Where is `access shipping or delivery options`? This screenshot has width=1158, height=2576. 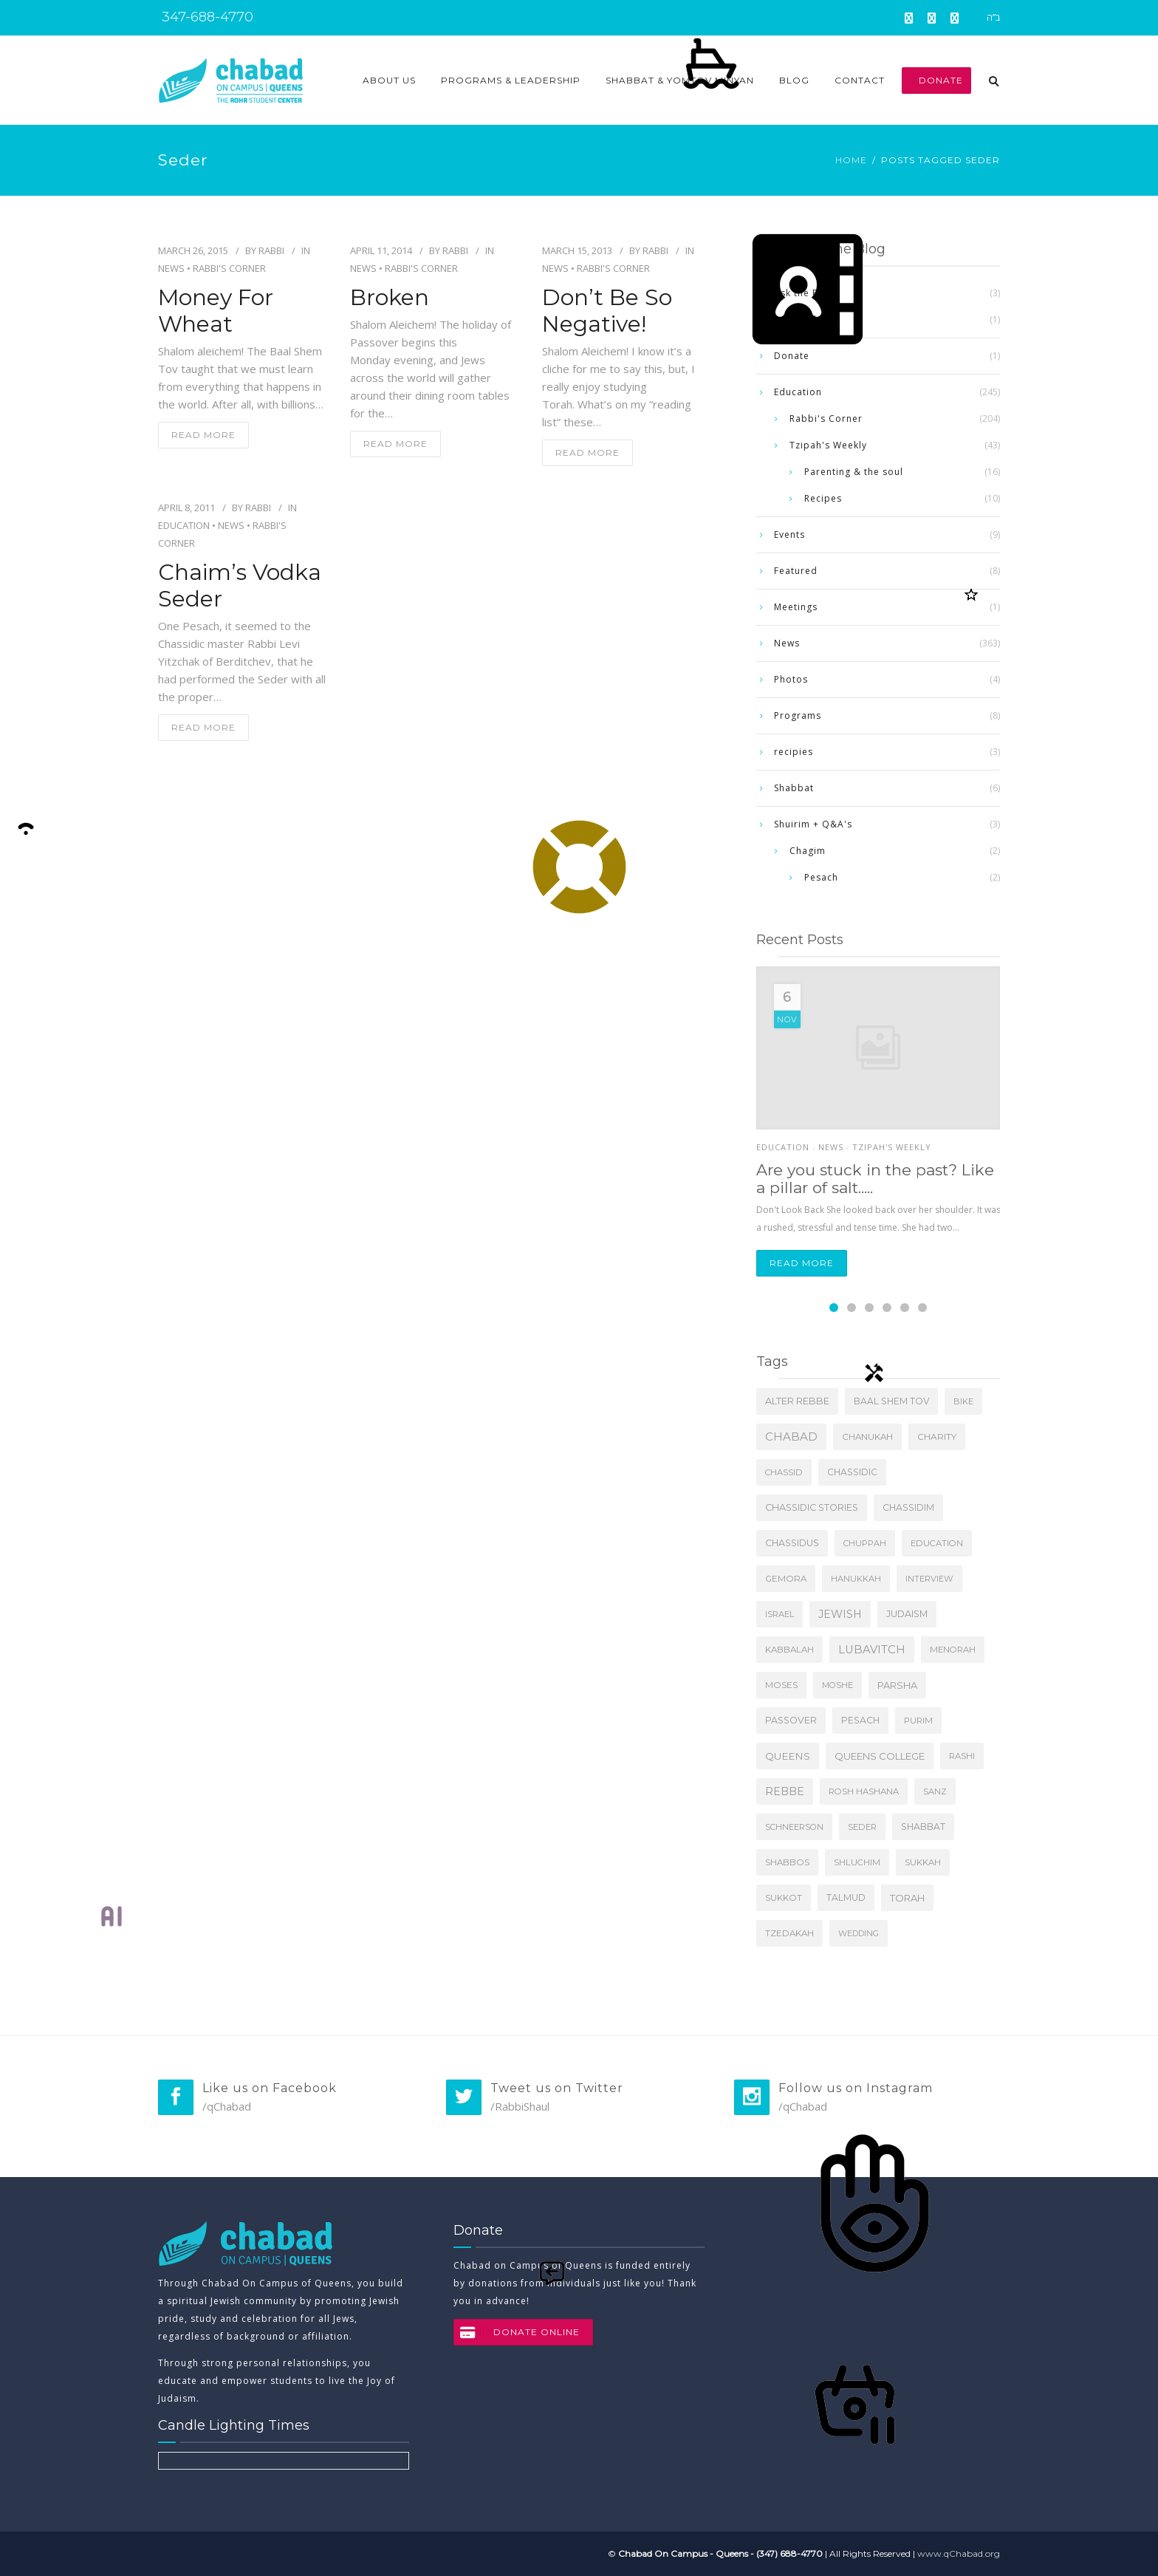
access shipping or delivery options is located at coordinates (711, 64).